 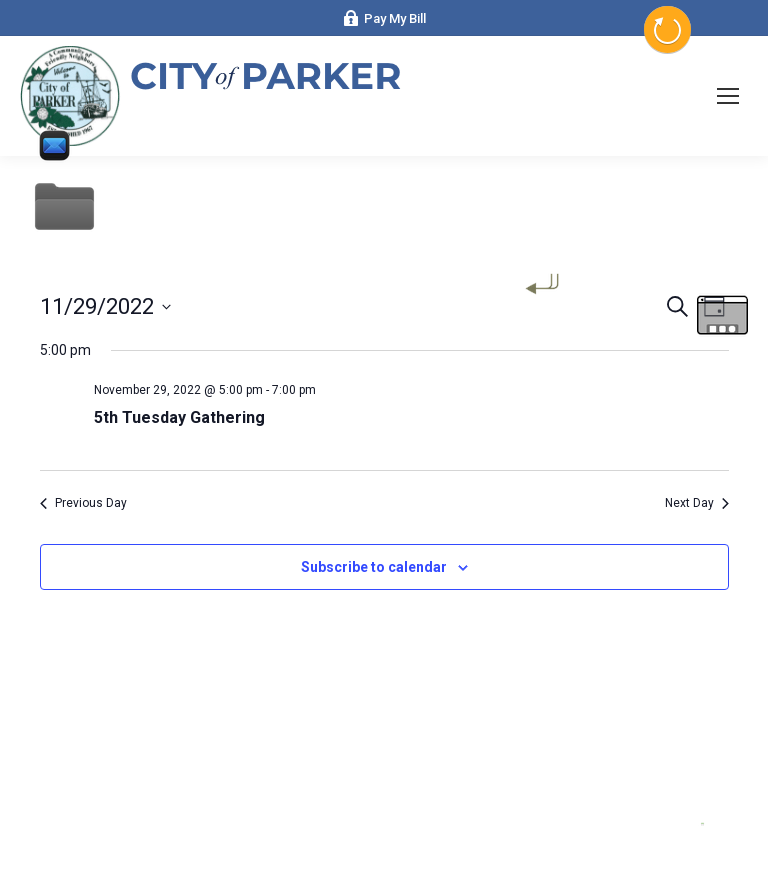 What do you see at coordinates (64, 206) in the screenshot?
I see `open folder containing files or documents` at bounding box center [64, 206].